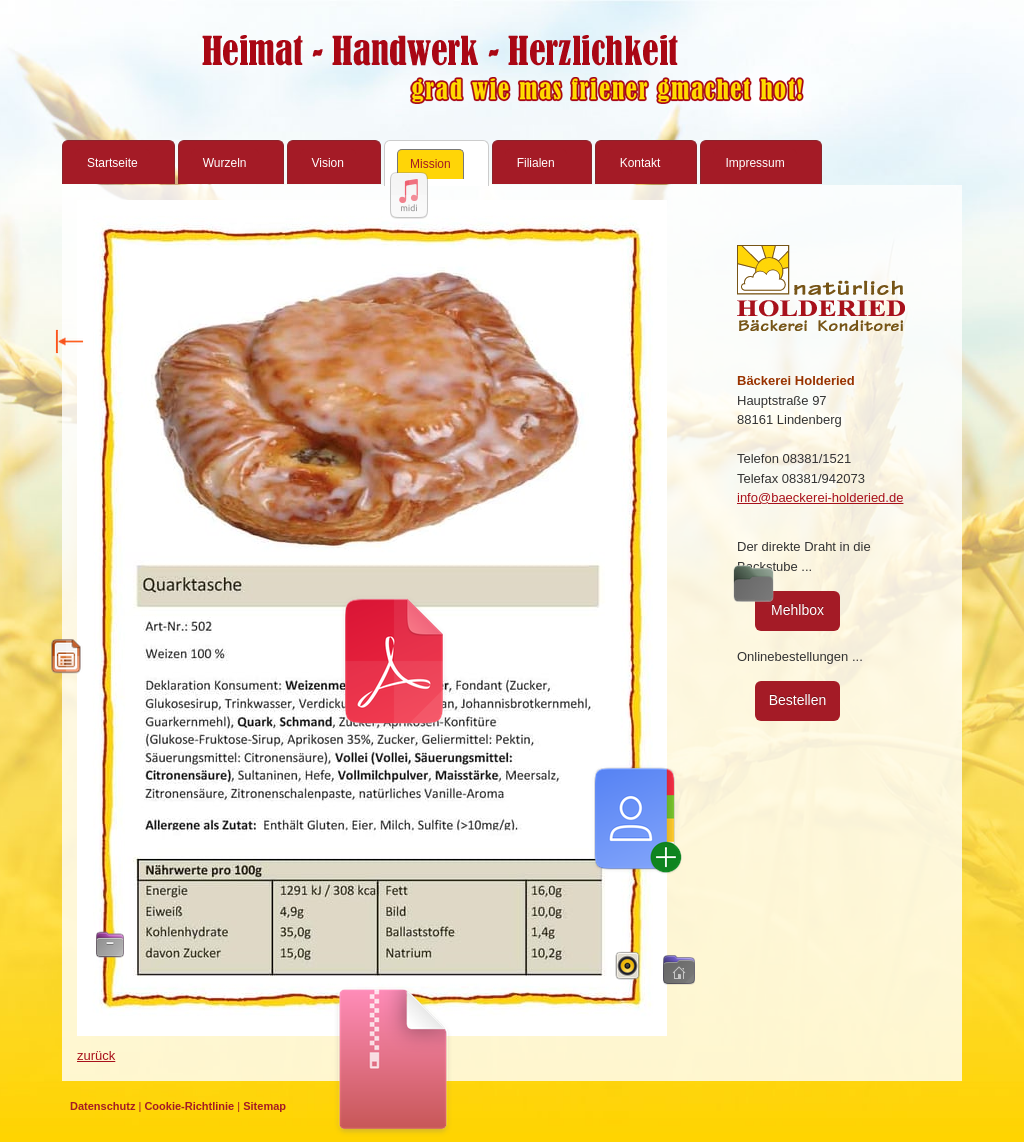 This screenshot has height=1142, width=1024. What do you see at coordinates (627, 965) in the screenshot?
I see `open rhythmbox music player` at bounding box center [627, 965].